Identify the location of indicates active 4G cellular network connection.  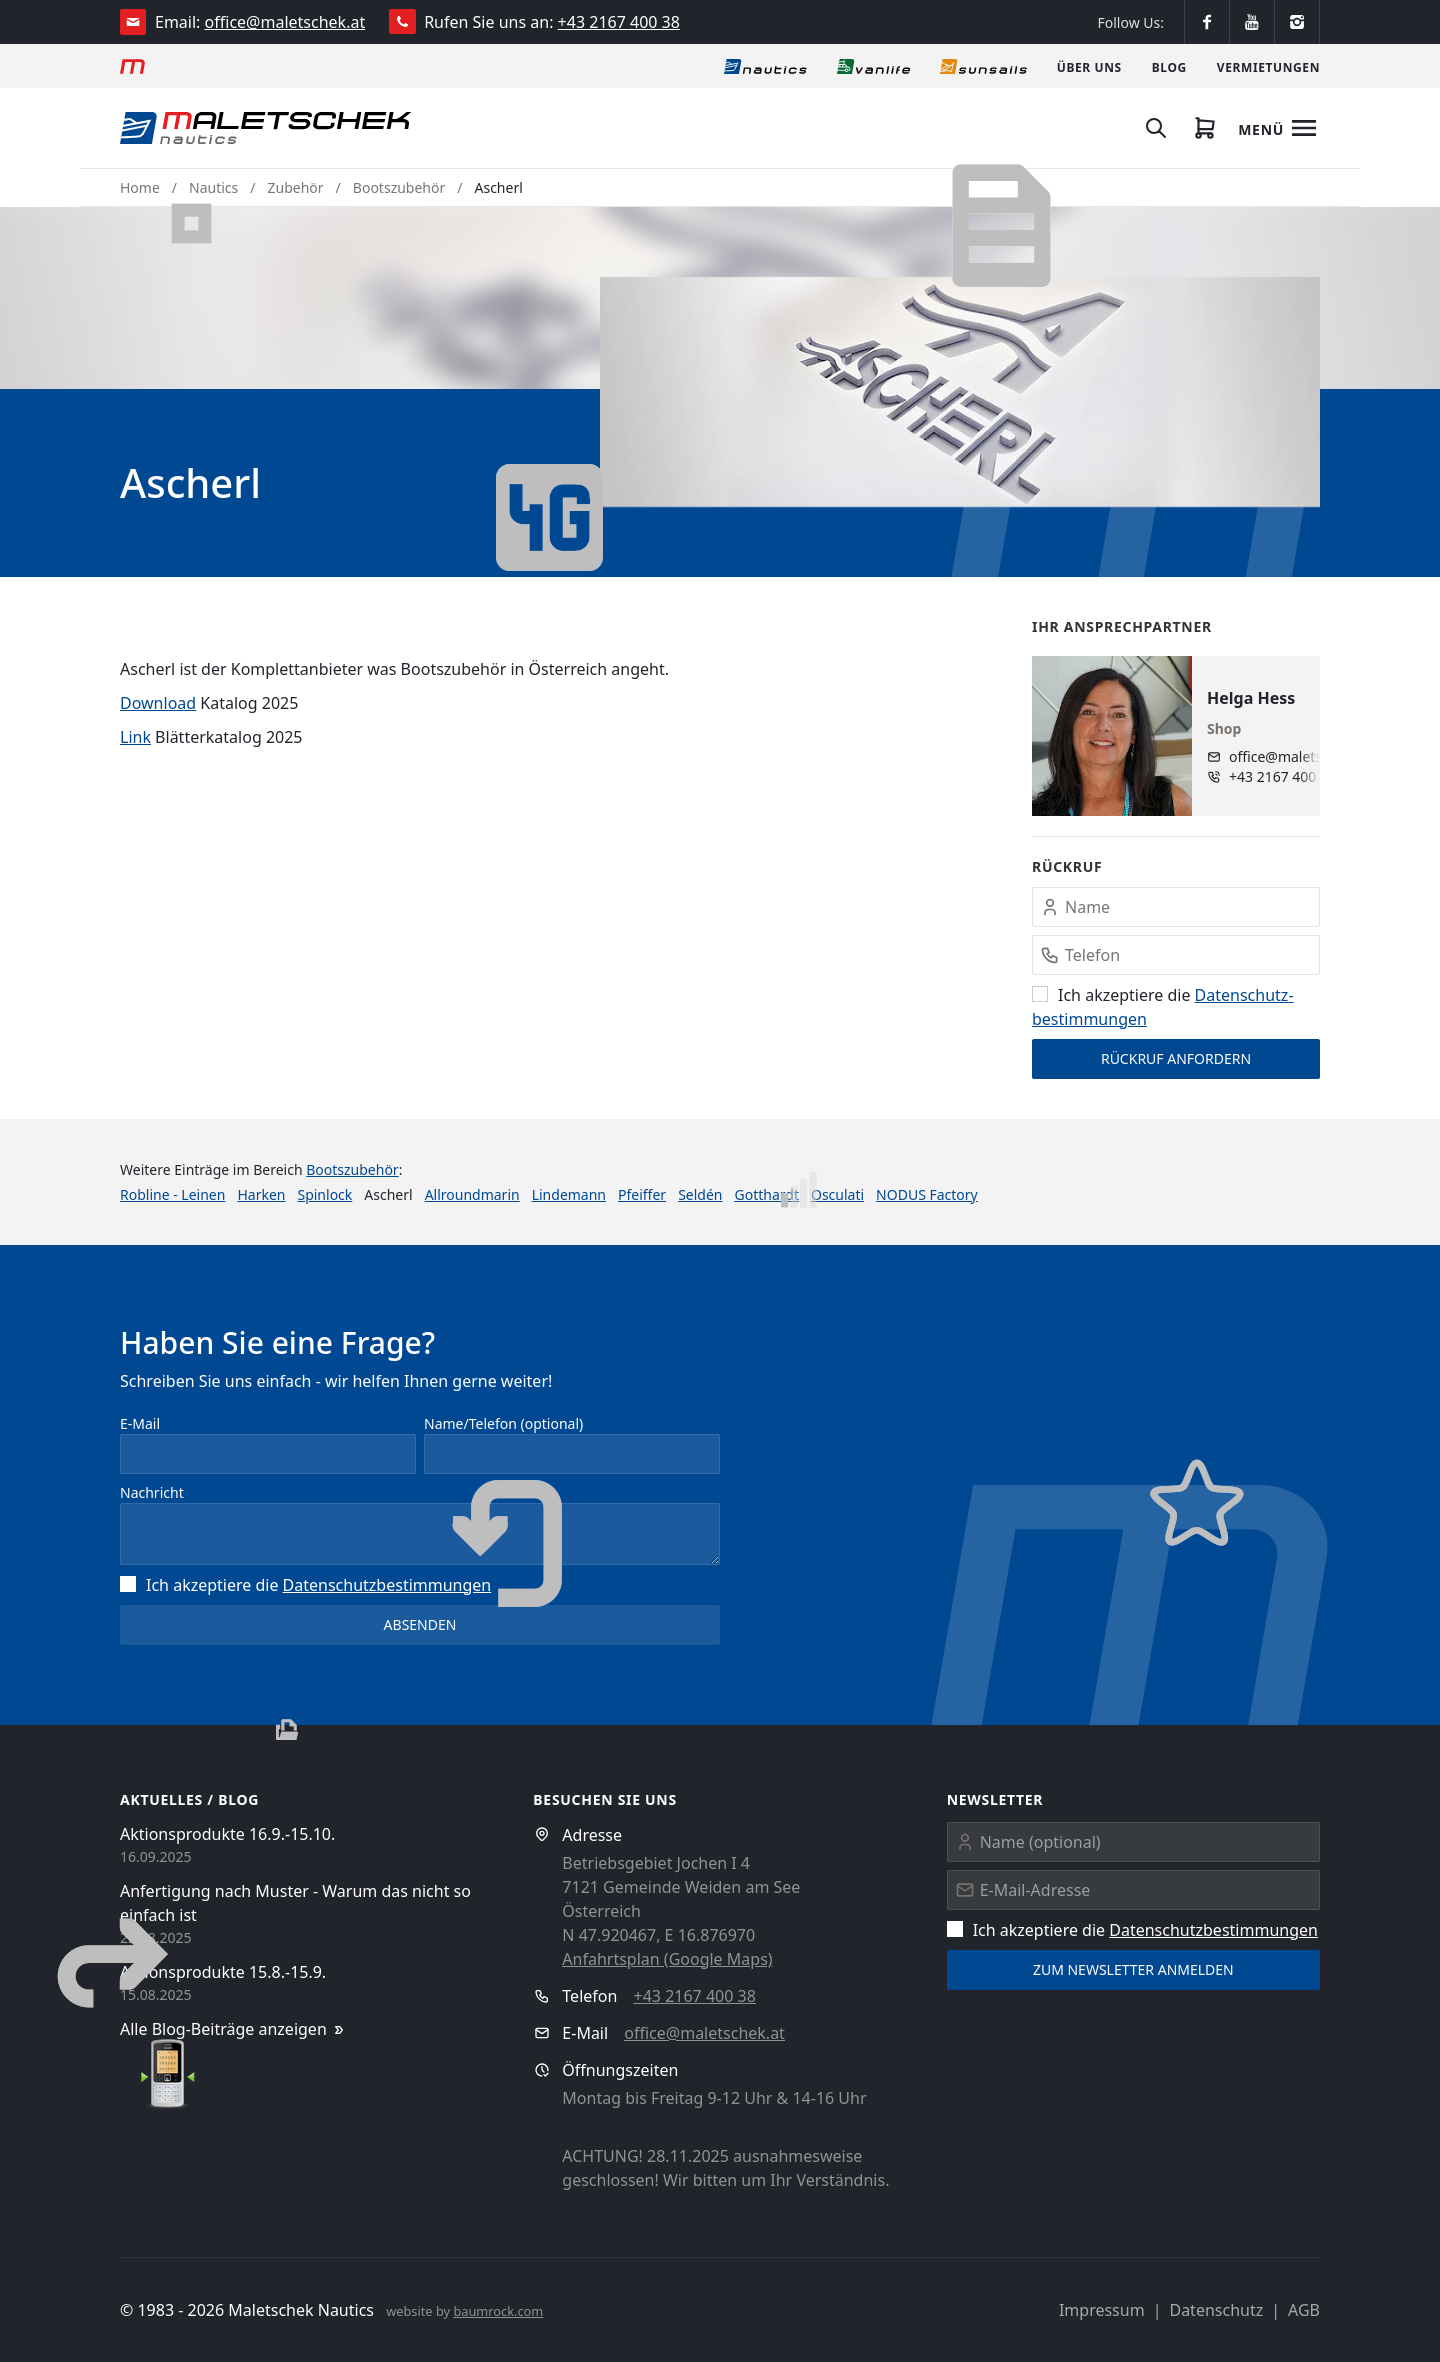
(549, 517).